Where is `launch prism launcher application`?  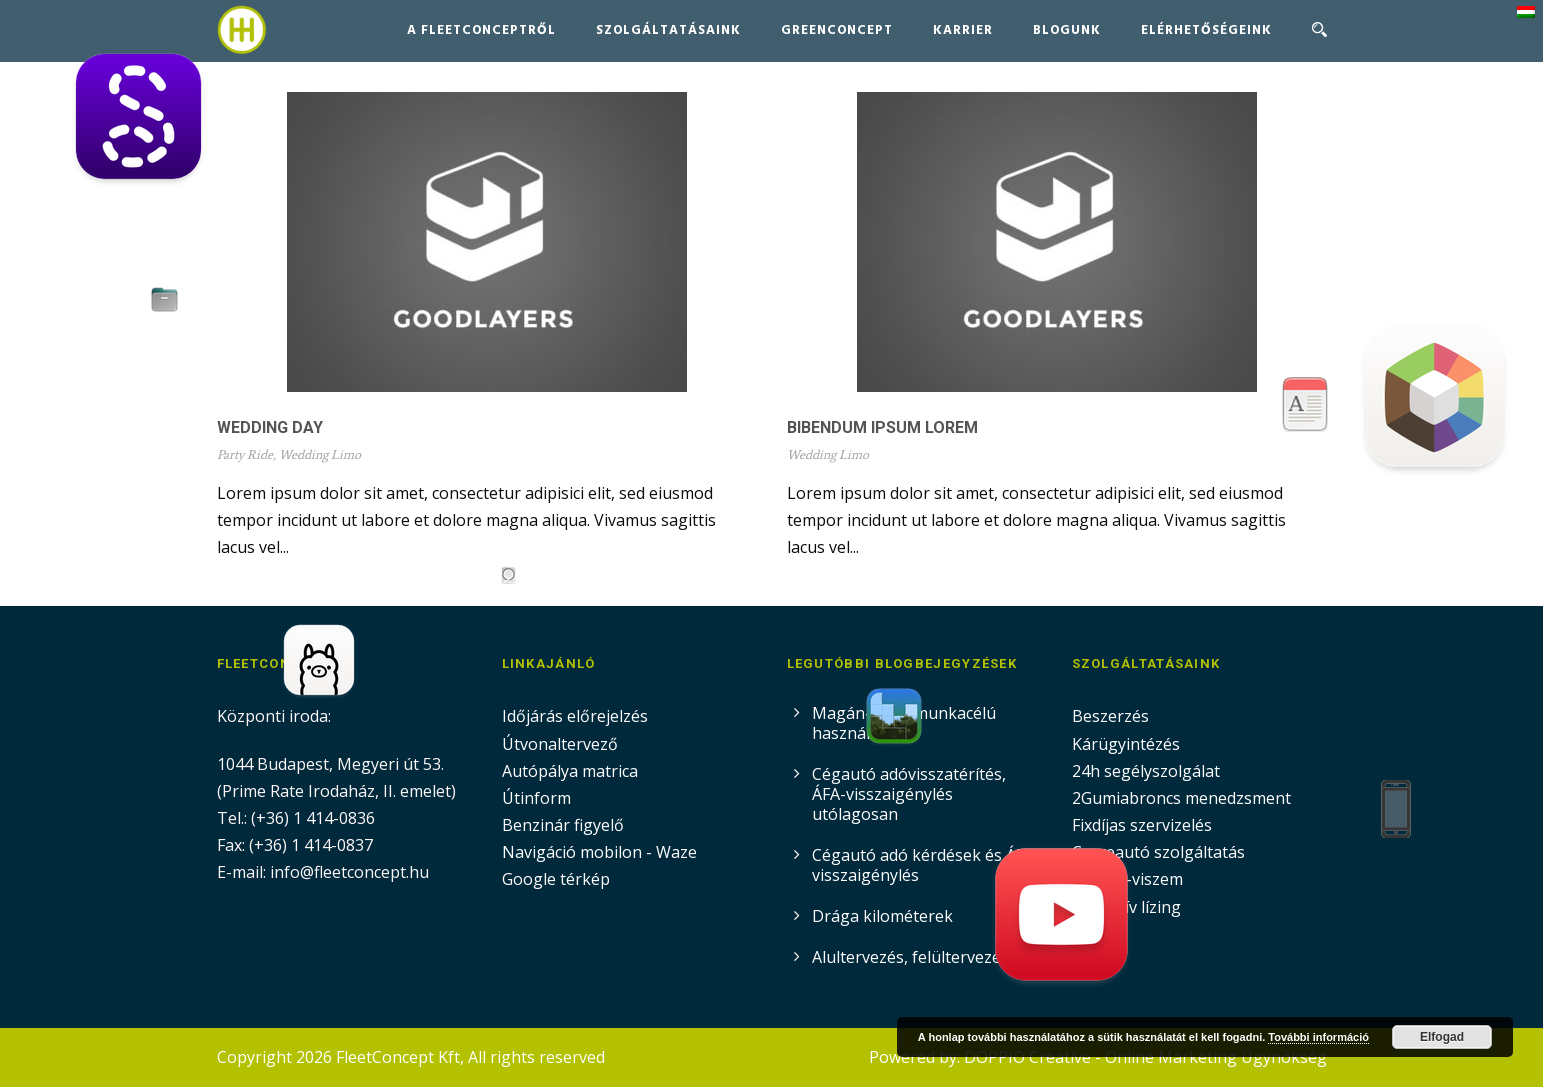
launch prism launcher application is located at coordinates (1434, 397).